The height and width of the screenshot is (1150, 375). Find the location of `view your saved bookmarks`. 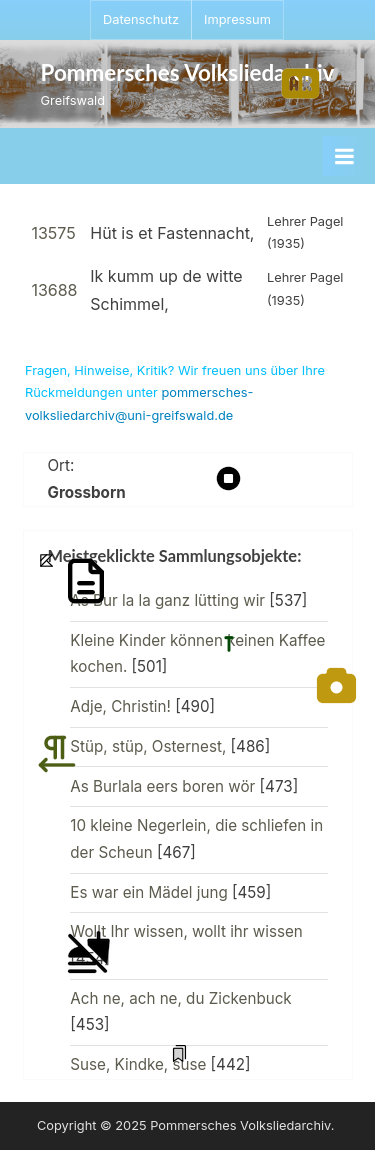

view your saved bookmarks is located at coordinates (179, 1053).